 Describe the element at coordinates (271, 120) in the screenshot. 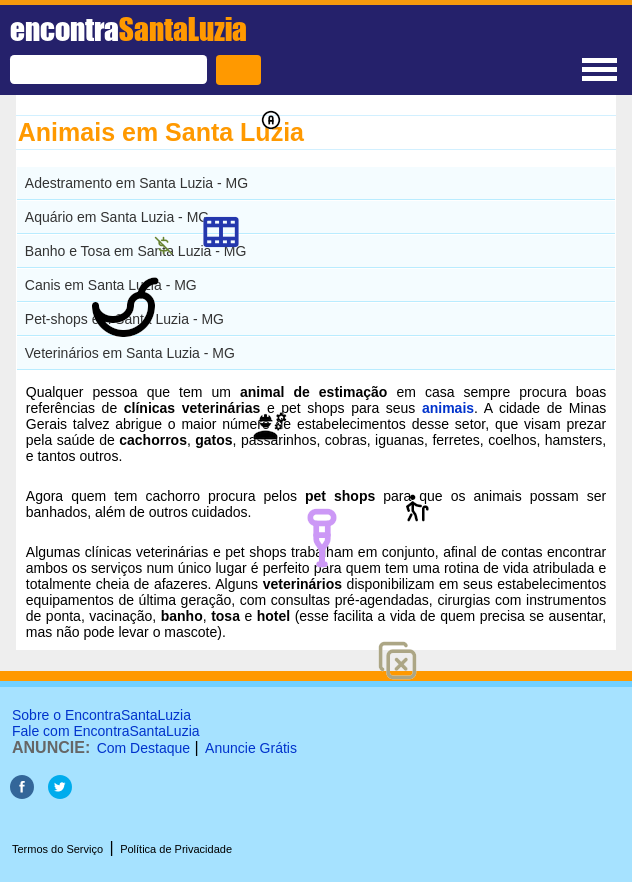

I see `indicates an "A" grade or rating` at that location.